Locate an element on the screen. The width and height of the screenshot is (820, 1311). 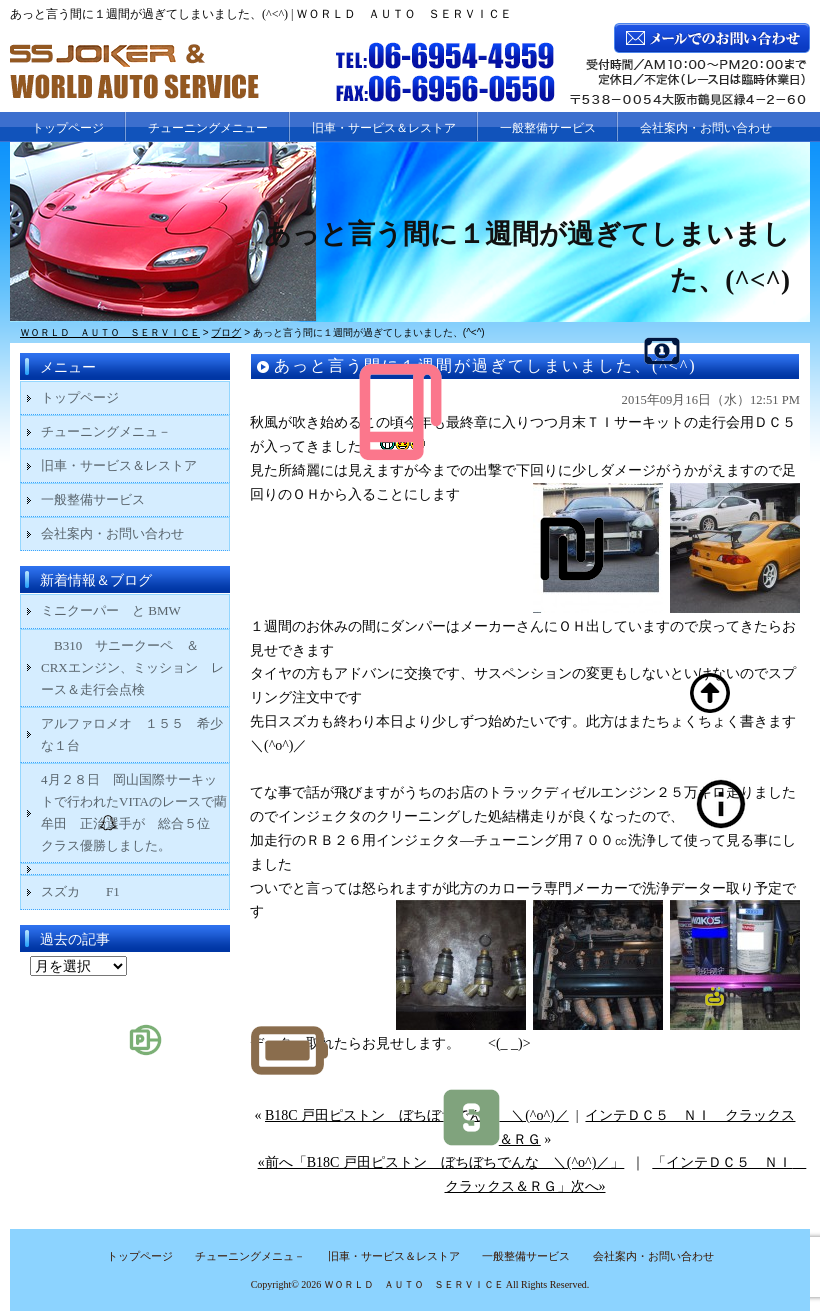
indicates Israeli shekel currency is located at coordinates (572, 549).